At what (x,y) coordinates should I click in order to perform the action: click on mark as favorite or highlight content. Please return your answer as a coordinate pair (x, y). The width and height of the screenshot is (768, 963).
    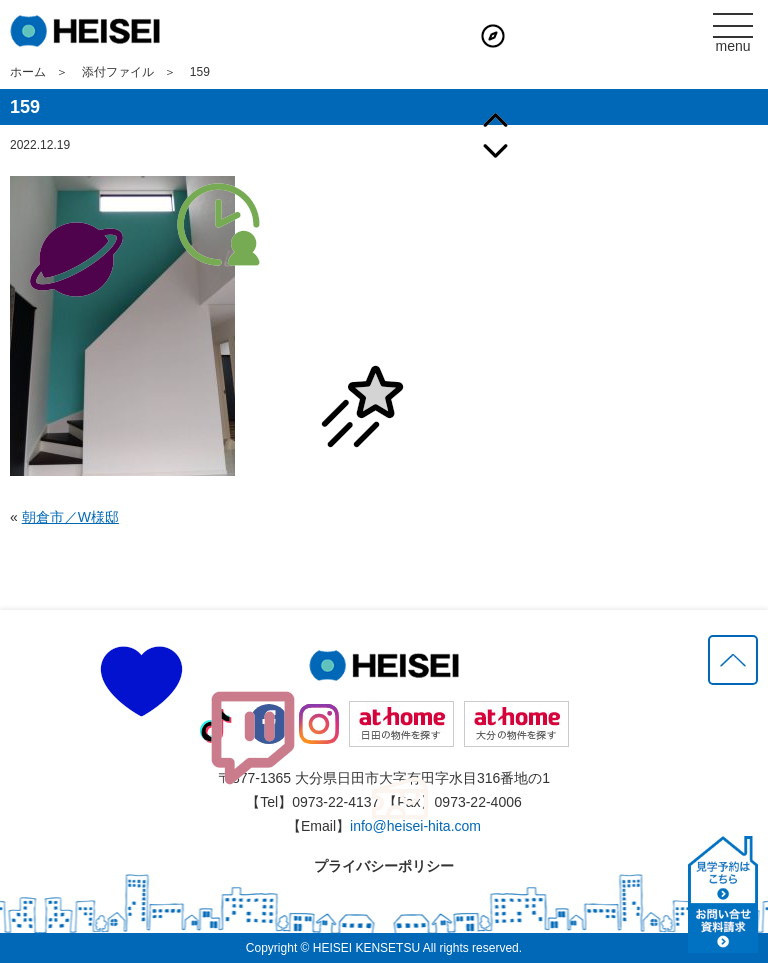
    Looking at the image, I should click on (362, 406).